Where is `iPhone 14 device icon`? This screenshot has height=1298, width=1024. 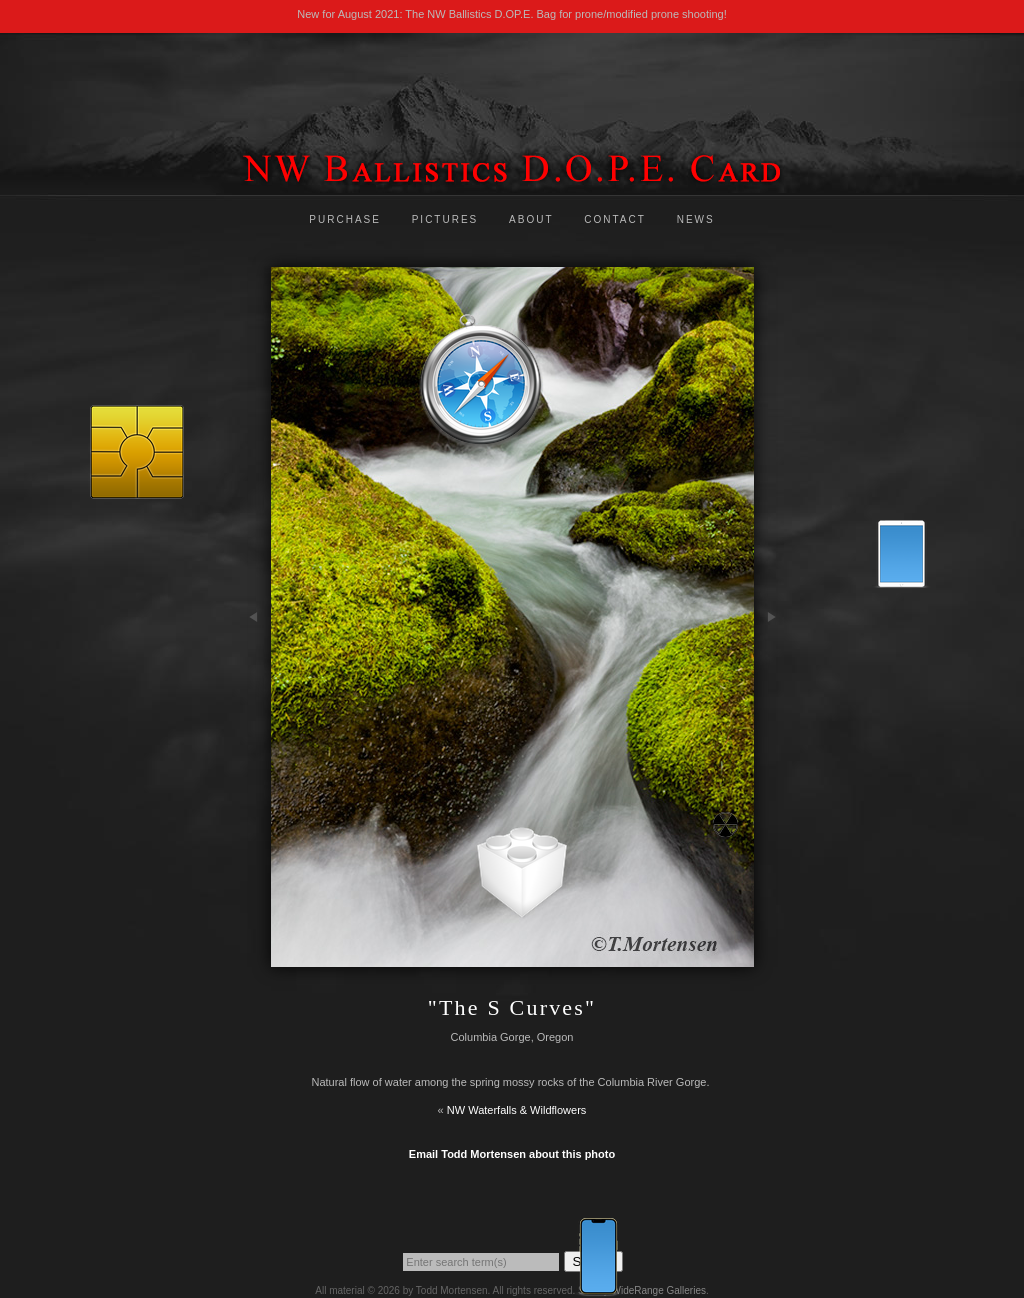 iPhone 14 device icon is located at coordinates (598, 1257).